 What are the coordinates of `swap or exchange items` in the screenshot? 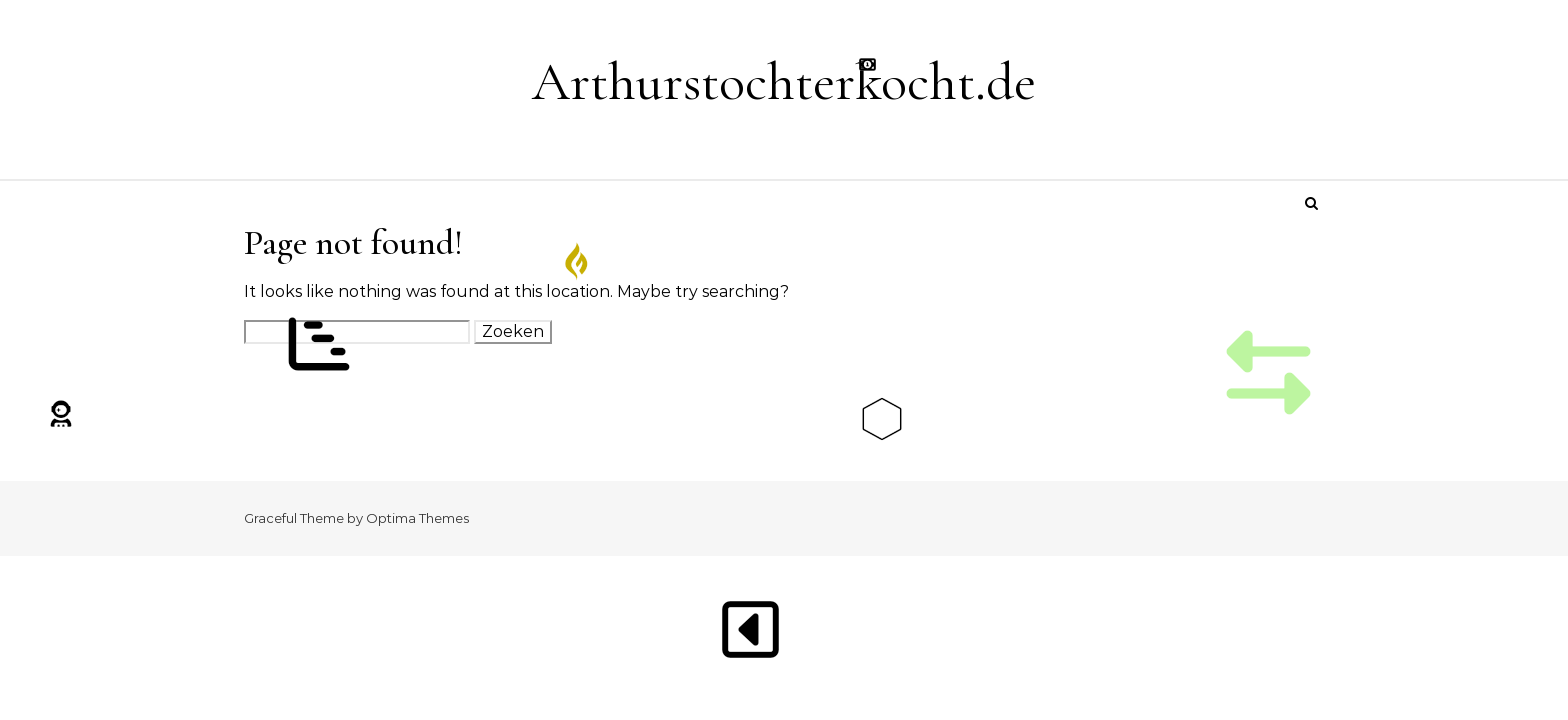 It's located at (1268, 372).